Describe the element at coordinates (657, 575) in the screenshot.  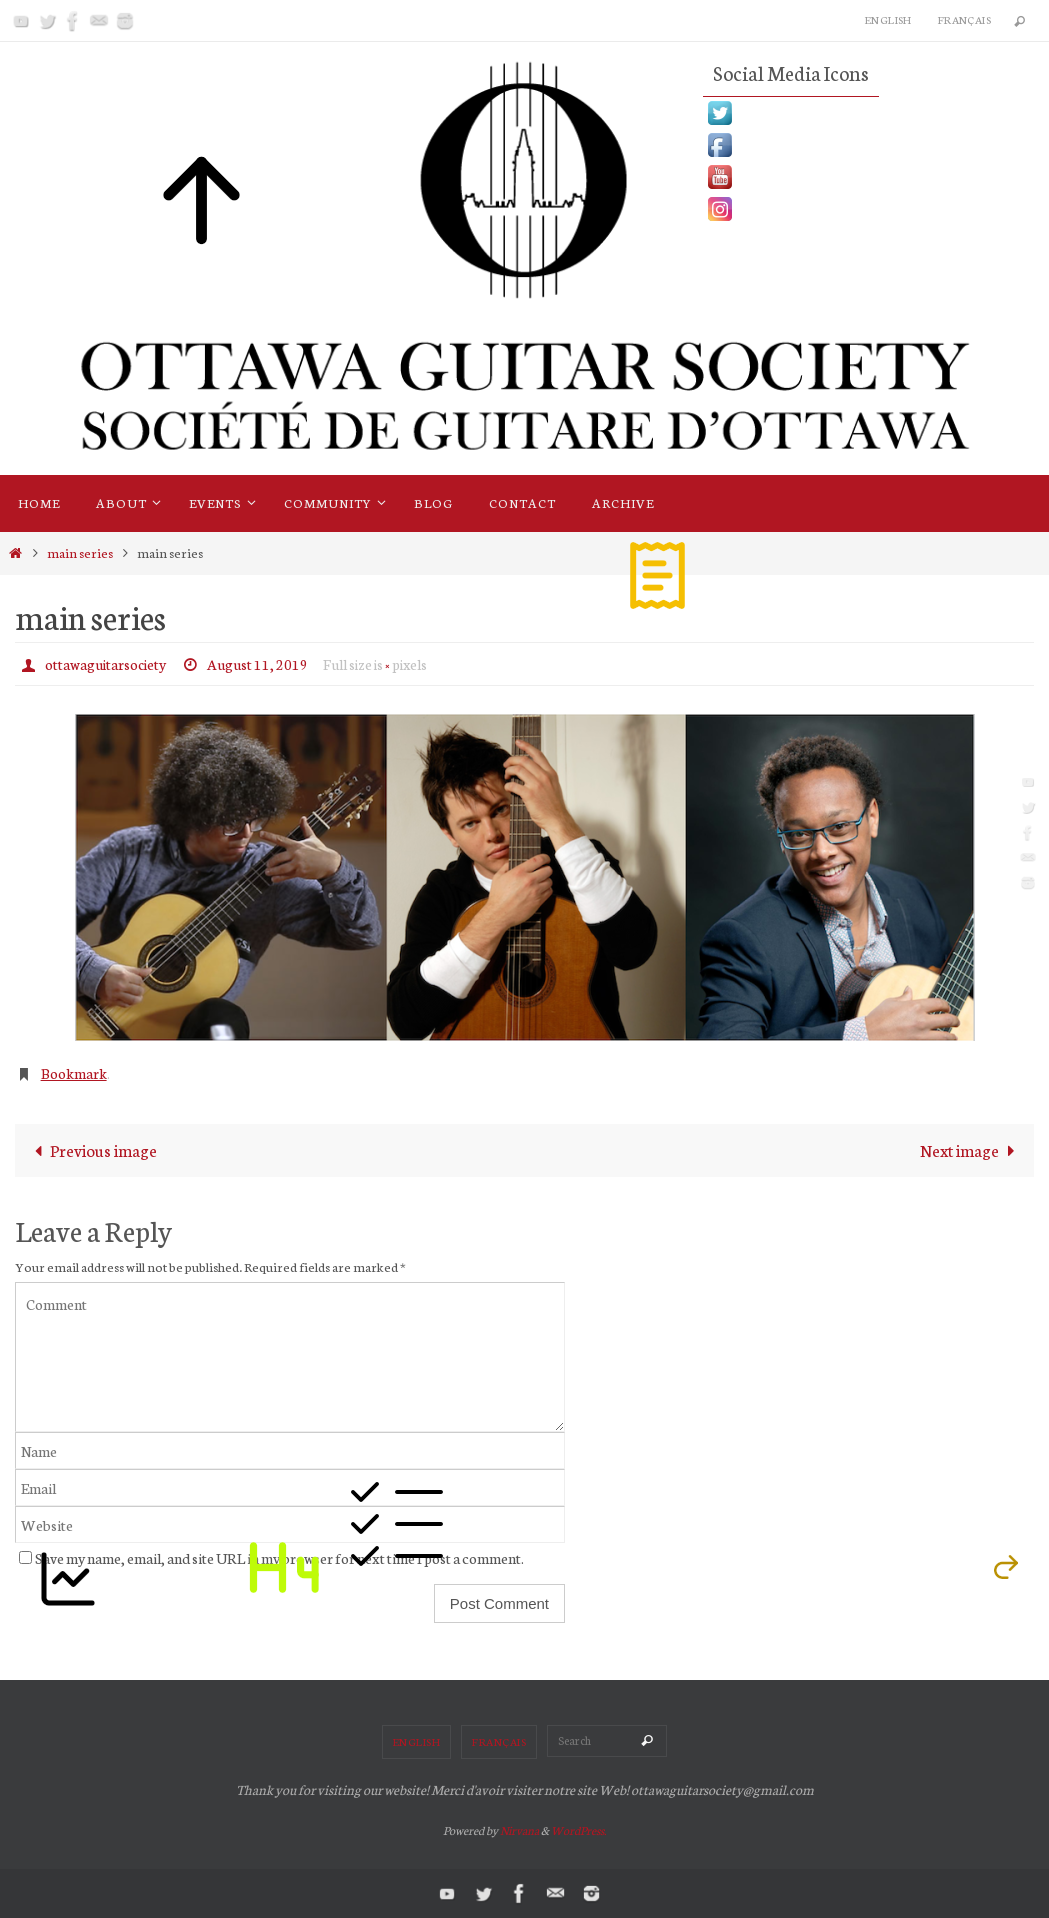
I see `view receipt or transaction details` at that location.